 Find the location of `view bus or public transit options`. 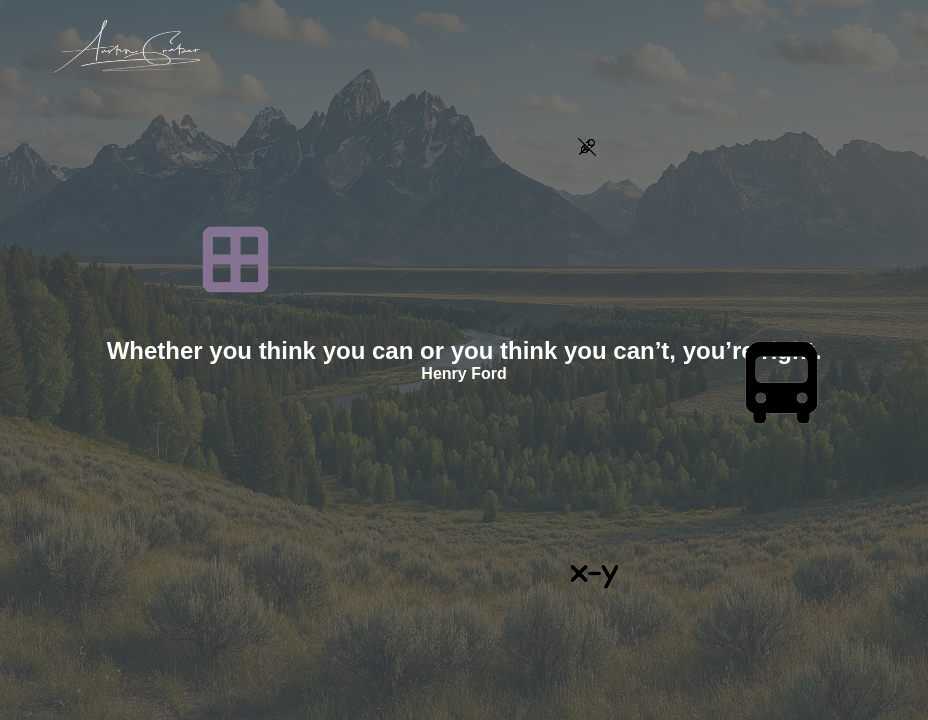

view bus or public transit options is located at coordinates (781, 382).